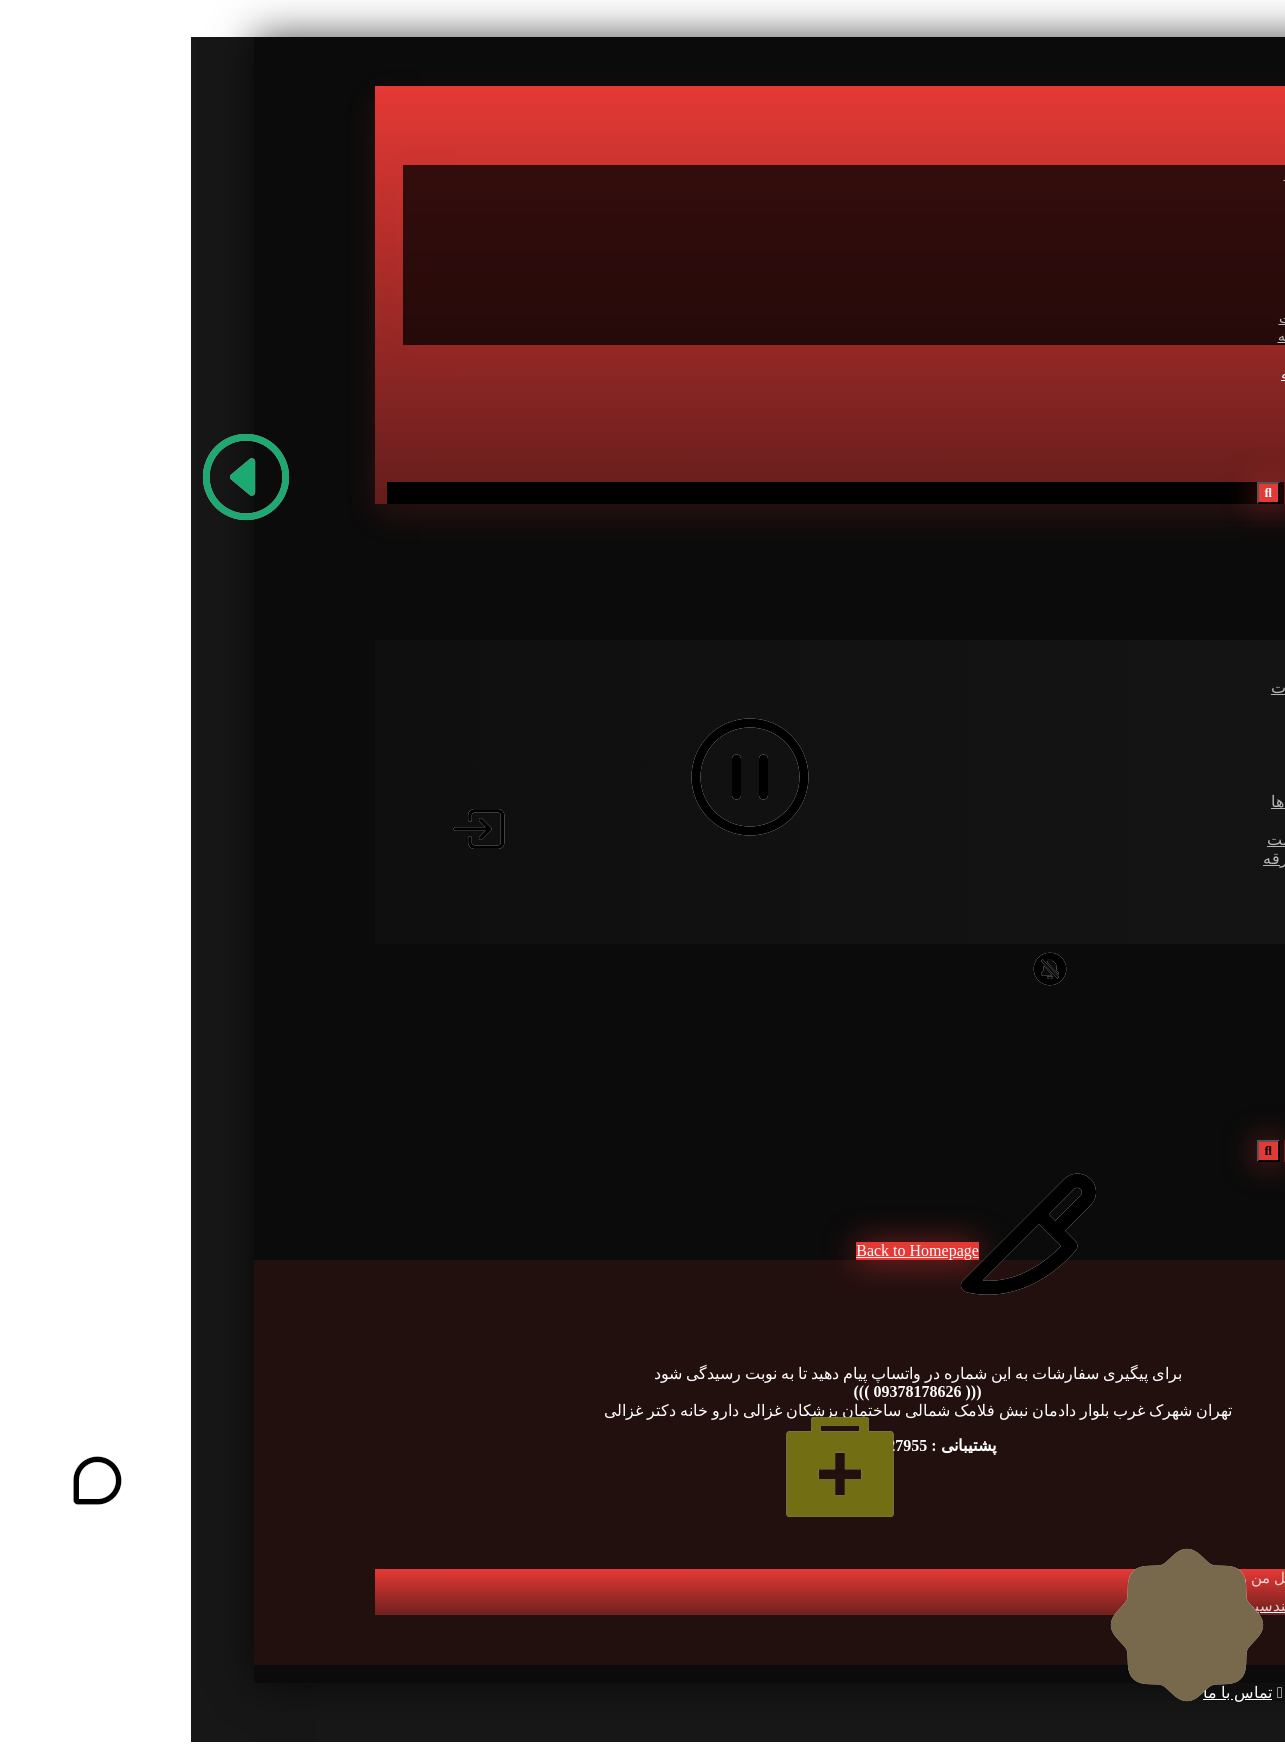 The height and width of the screenshot is (1750, 1285). Describe the element at coordinates (96, 1481) in the screenshot. I see `open chat or messaging` at that location.